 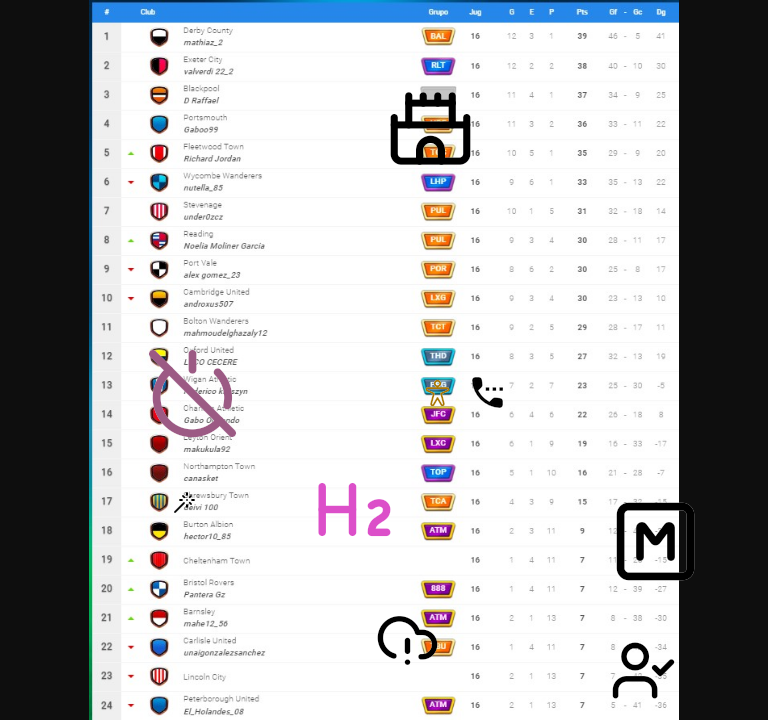 I want to click on verify or approve a user account, so click(x=643, y=670).